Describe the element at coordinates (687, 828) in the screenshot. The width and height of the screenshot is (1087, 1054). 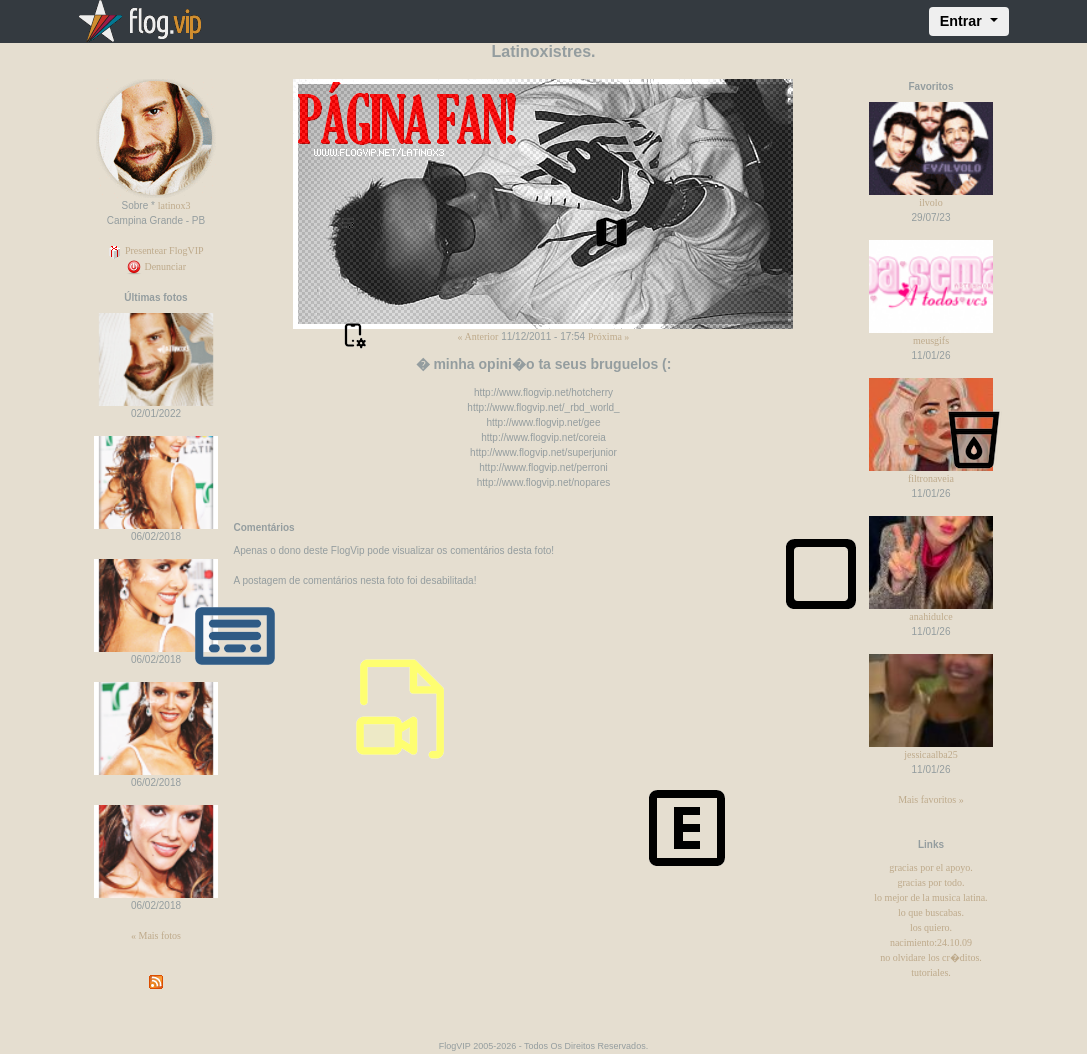
I see `indicates explicit content warning` at that location.